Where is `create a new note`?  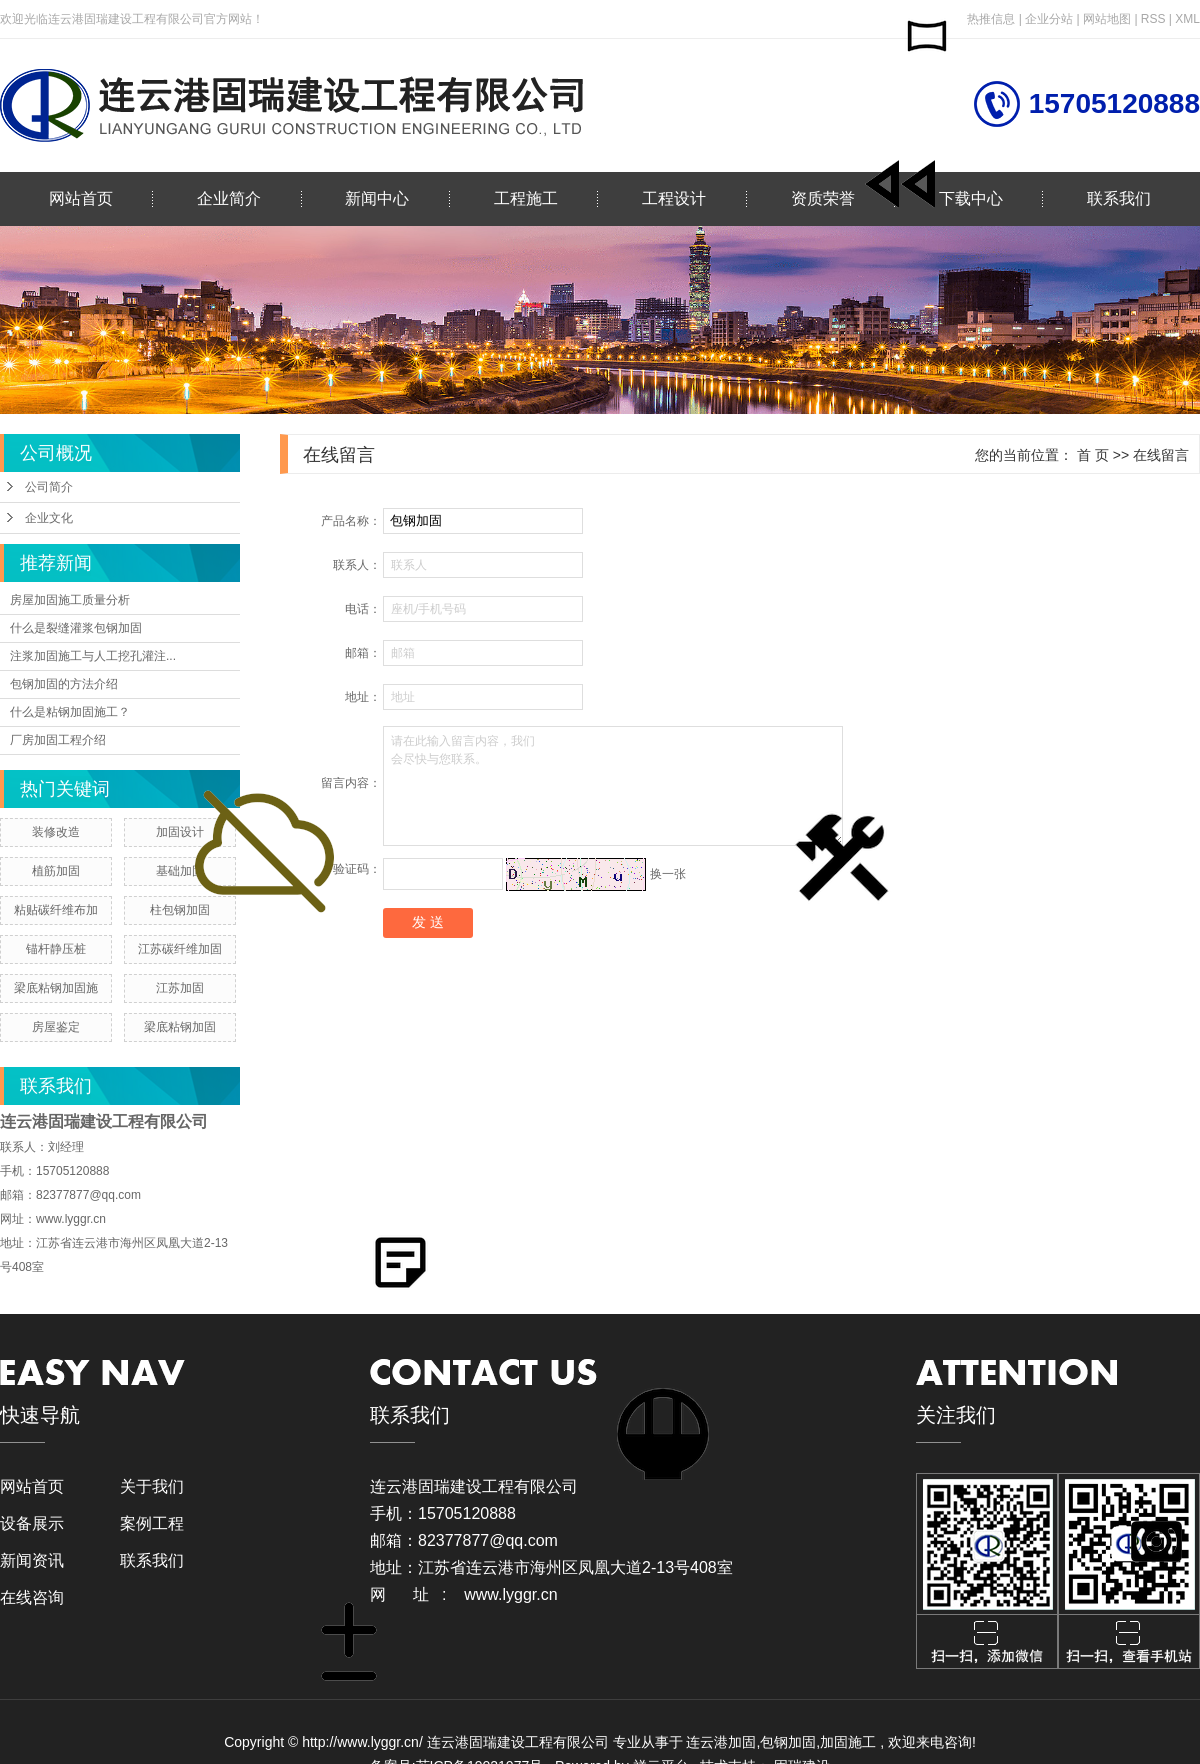 create a new note is located at coordinates (400, 1262).